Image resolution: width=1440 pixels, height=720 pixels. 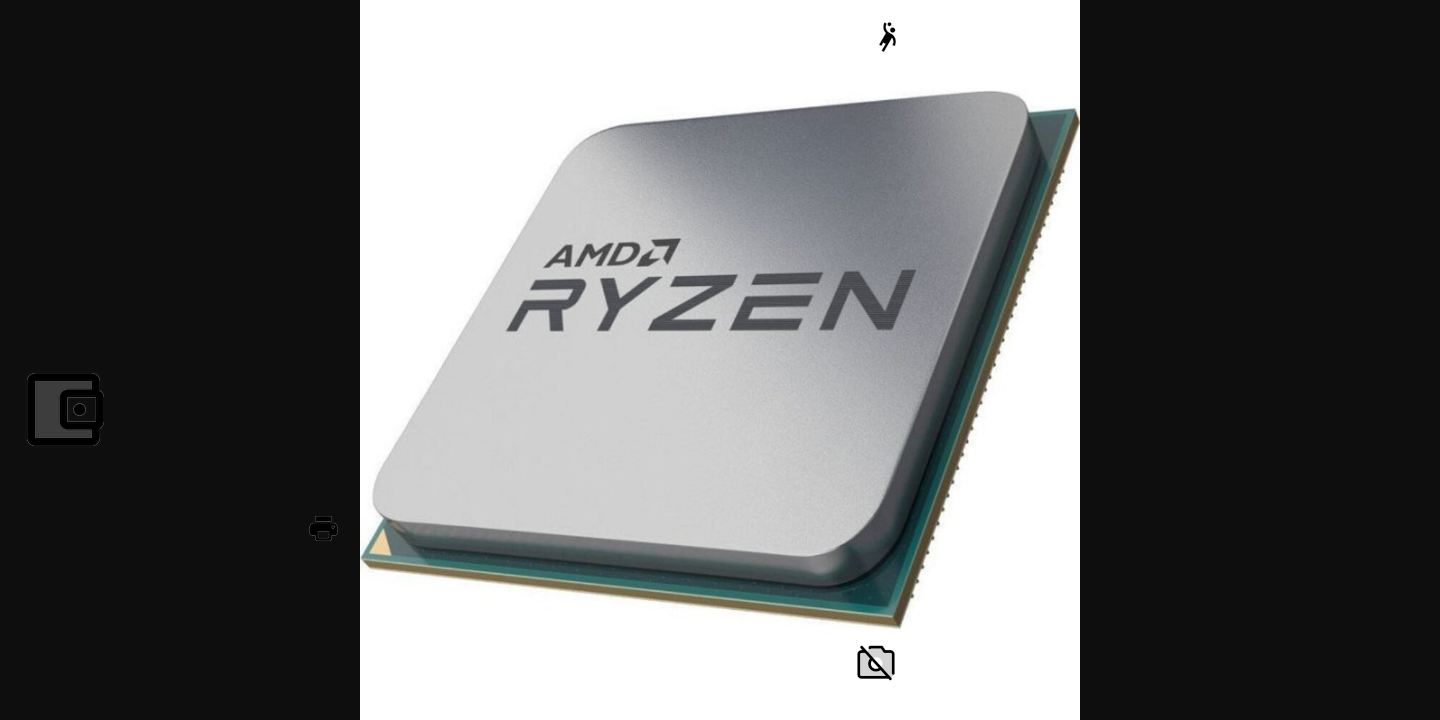 I want to click on access your digital wallet, so click(x=63, y=409).